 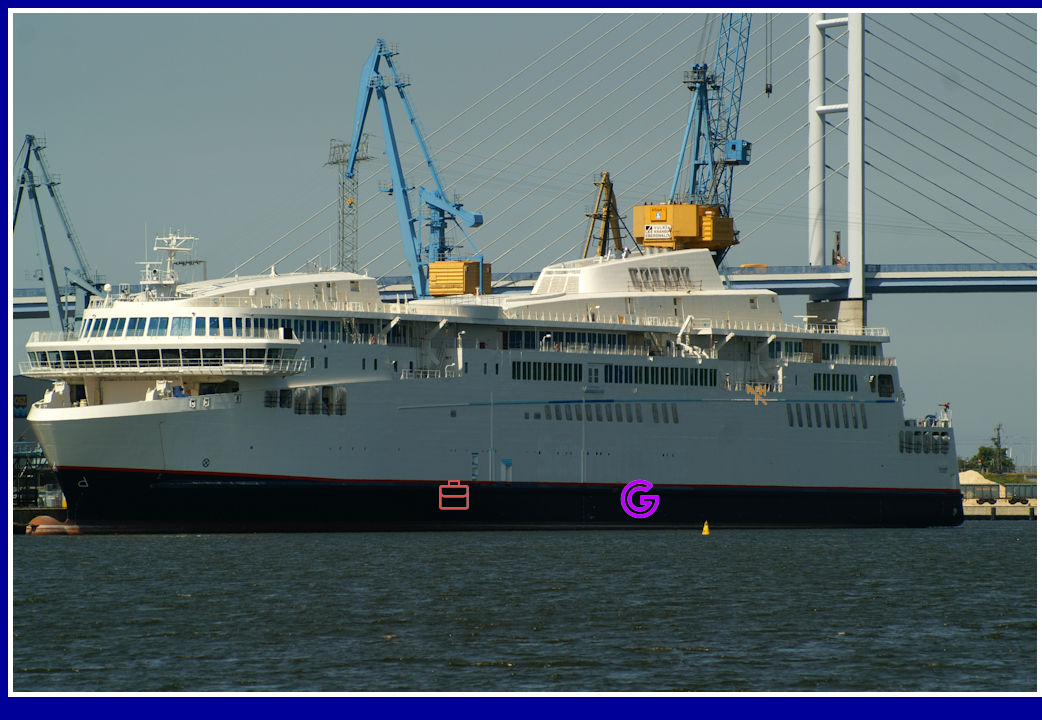 What do you see at coordinates (756, 394) in the screenshot?
I see `indicates no signal or connection unavailable` at bounding box center [756, 394].